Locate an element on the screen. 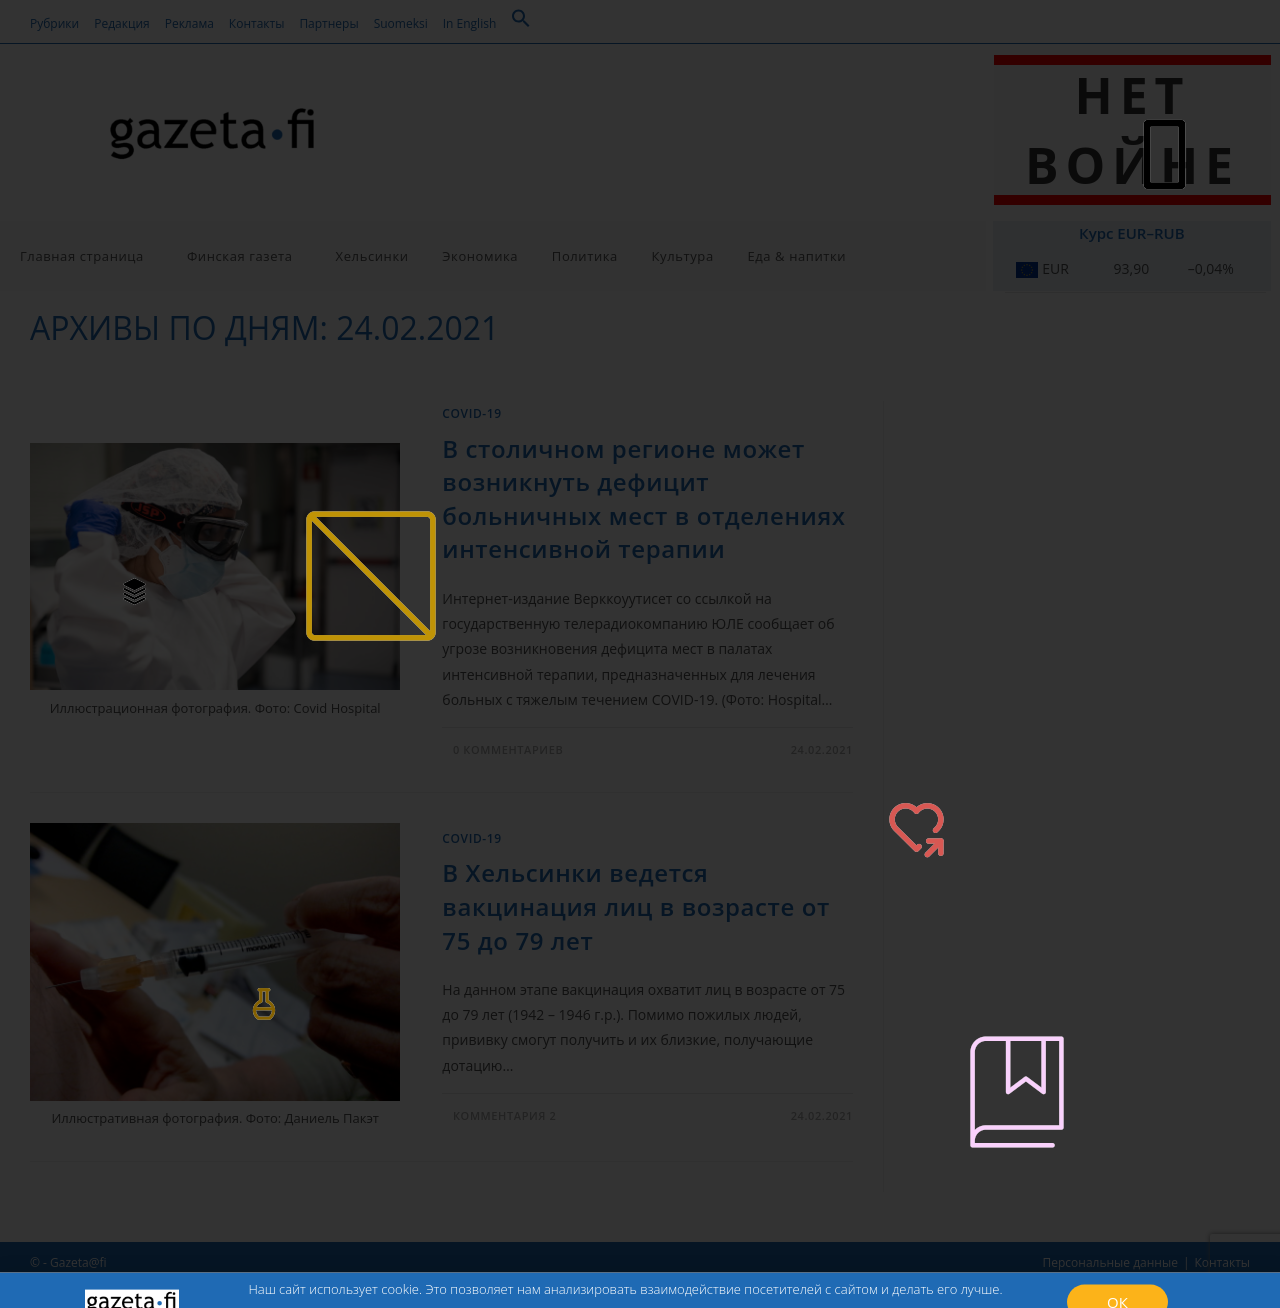 This screenshot has height=1308, width=1280. access your bookmarked reading list is located at coordinates (1017, 1092).